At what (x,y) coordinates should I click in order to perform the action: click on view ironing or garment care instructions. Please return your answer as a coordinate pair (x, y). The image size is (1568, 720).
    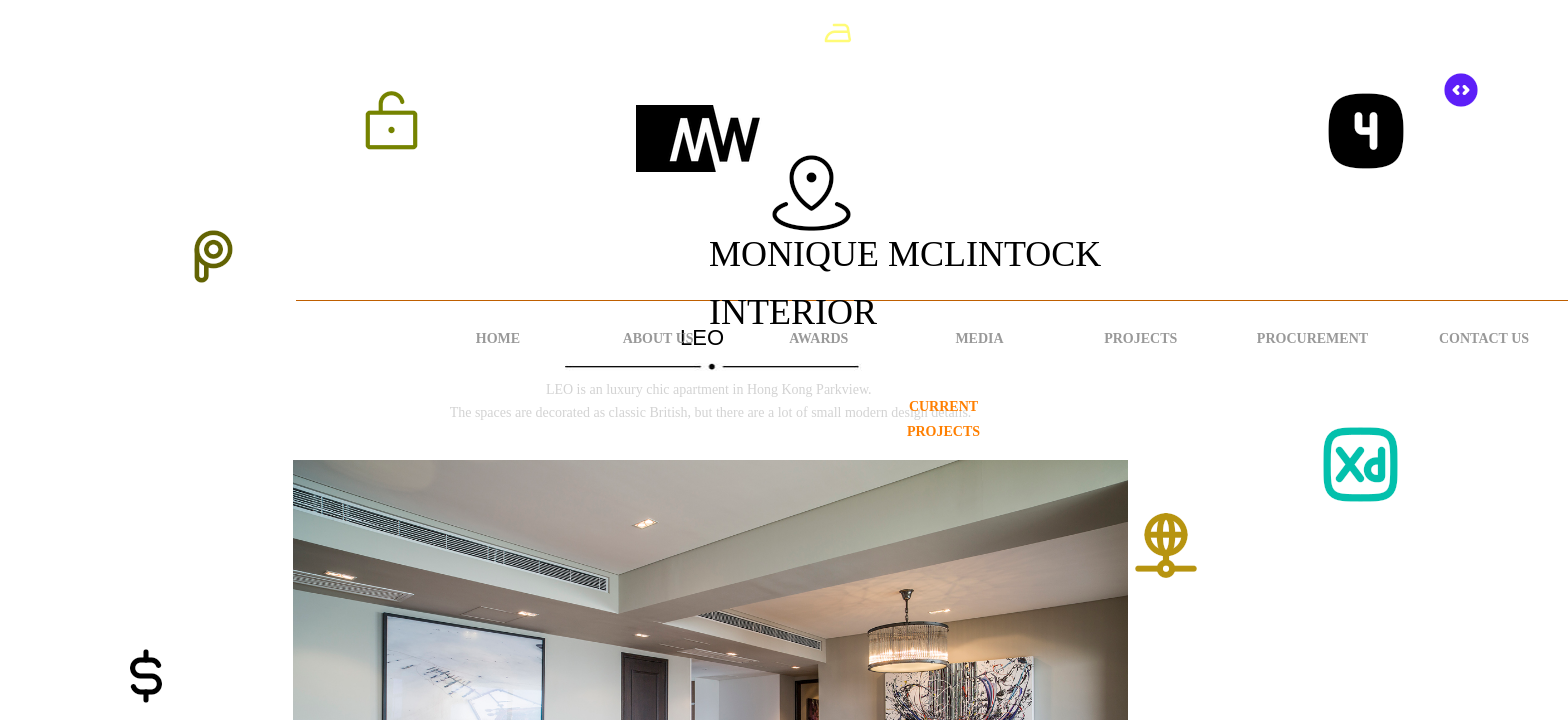
    Looking at the image, I should click on (838, 33).